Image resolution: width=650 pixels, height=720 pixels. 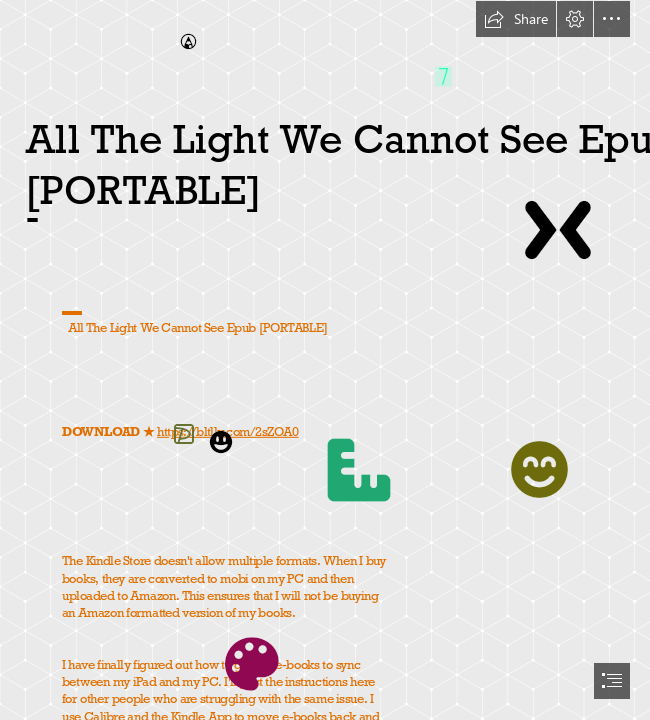 What do you see at coordinates (539, 469) in the screenshot?
I see `add a positive reaction or emoji` at bounding box center [539, 469].